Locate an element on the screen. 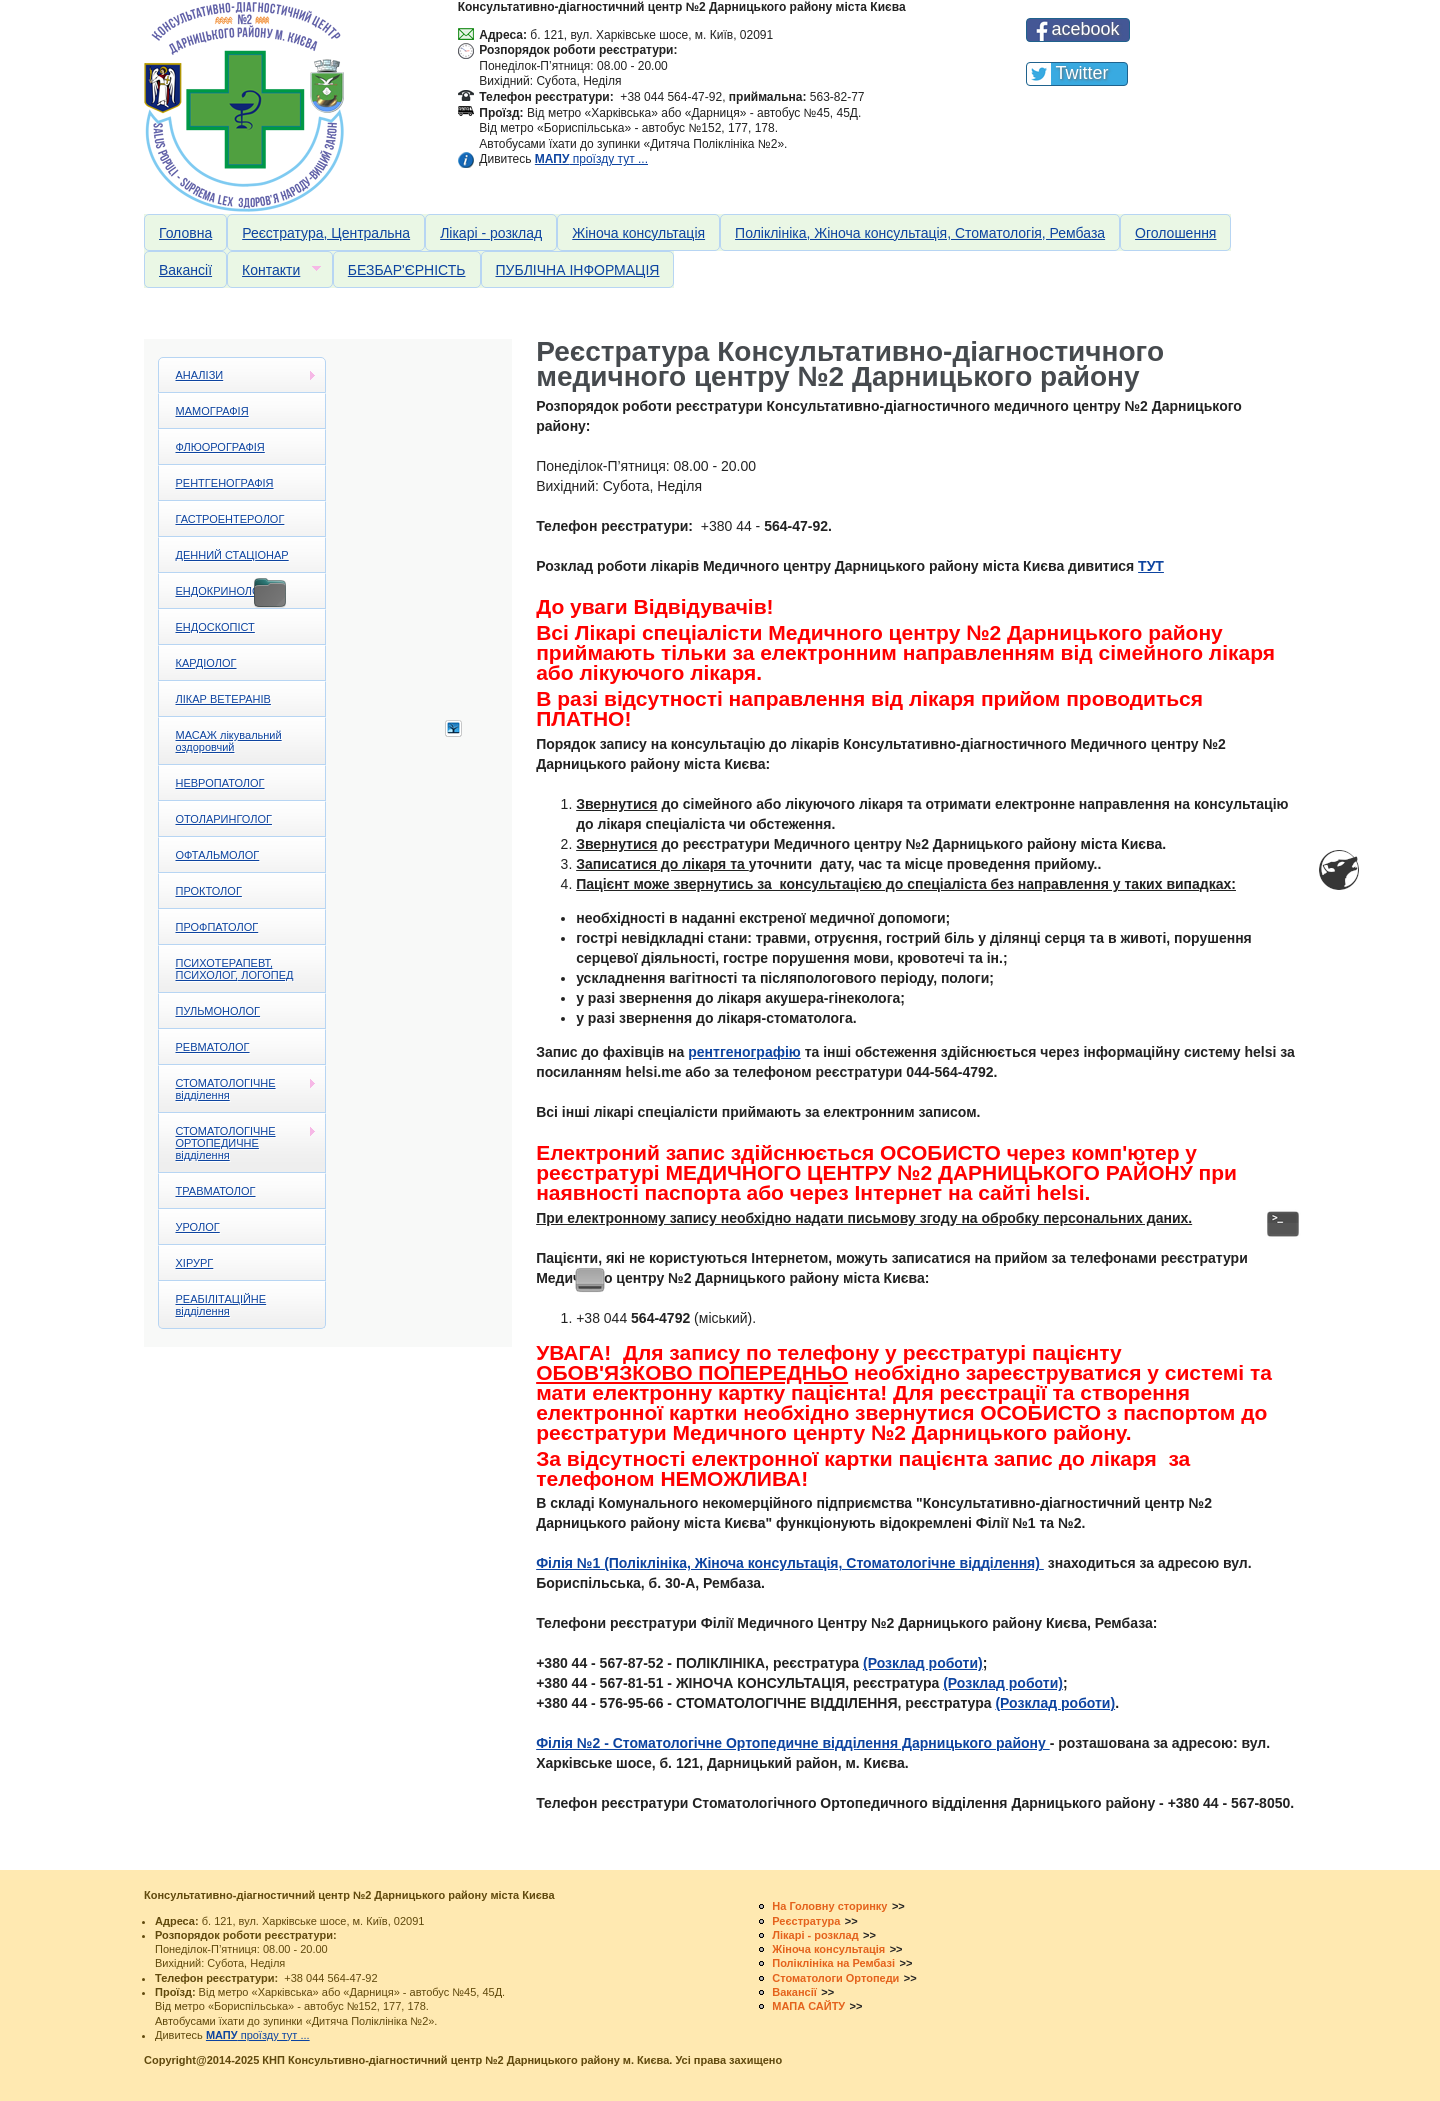  open the terminal application is located at coordinates (1283, 1224).